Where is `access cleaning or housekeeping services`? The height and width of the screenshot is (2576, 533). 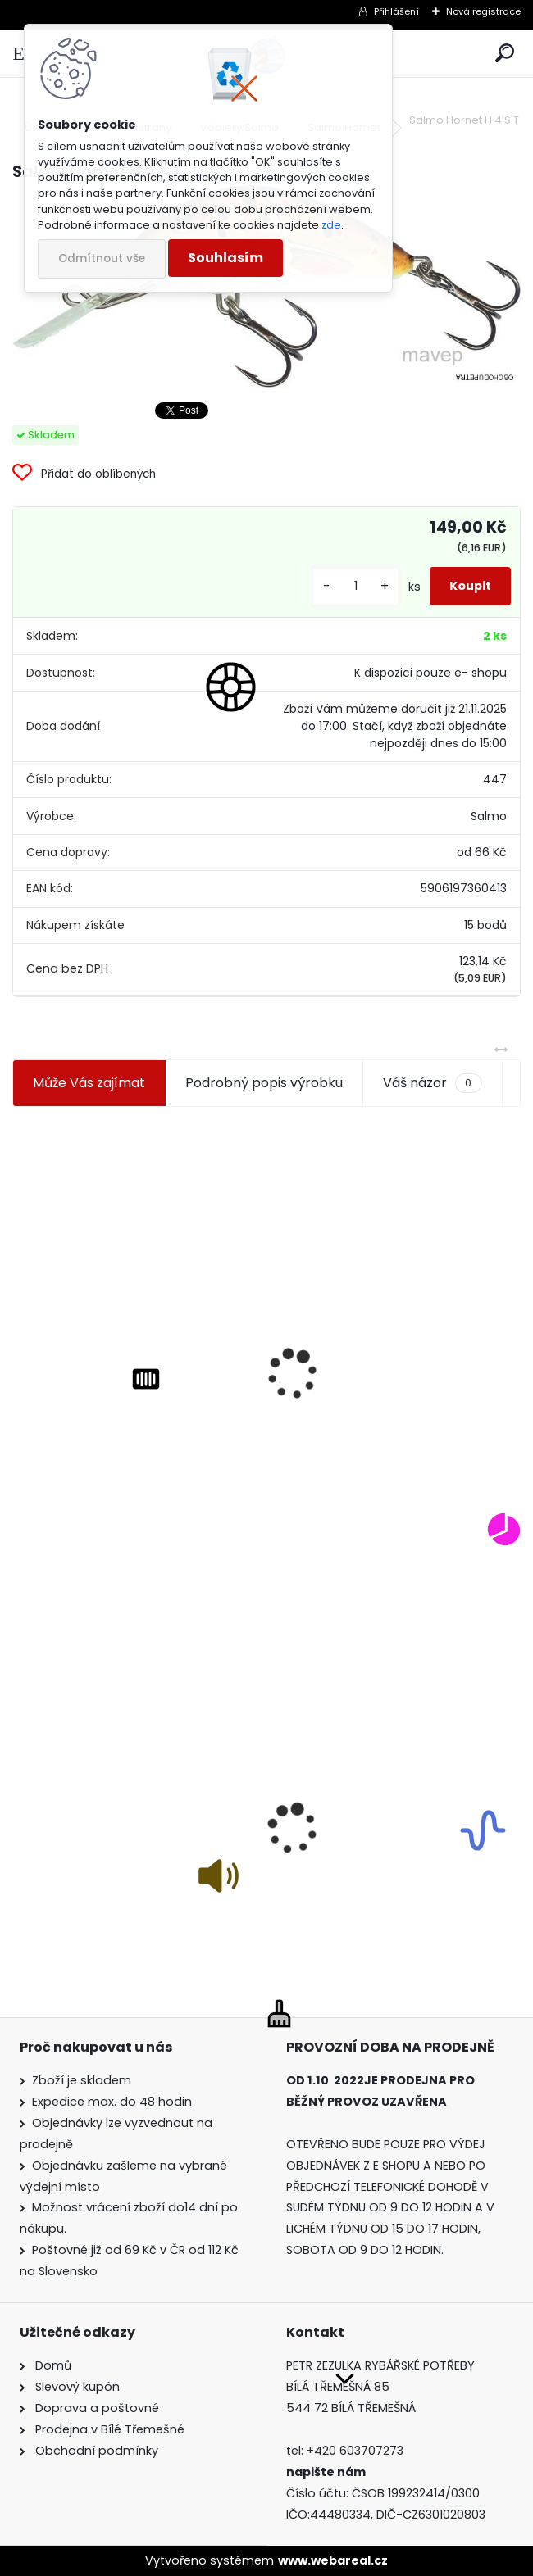
access cleaning or housekeeping services is located at coordinates (279, 2013).